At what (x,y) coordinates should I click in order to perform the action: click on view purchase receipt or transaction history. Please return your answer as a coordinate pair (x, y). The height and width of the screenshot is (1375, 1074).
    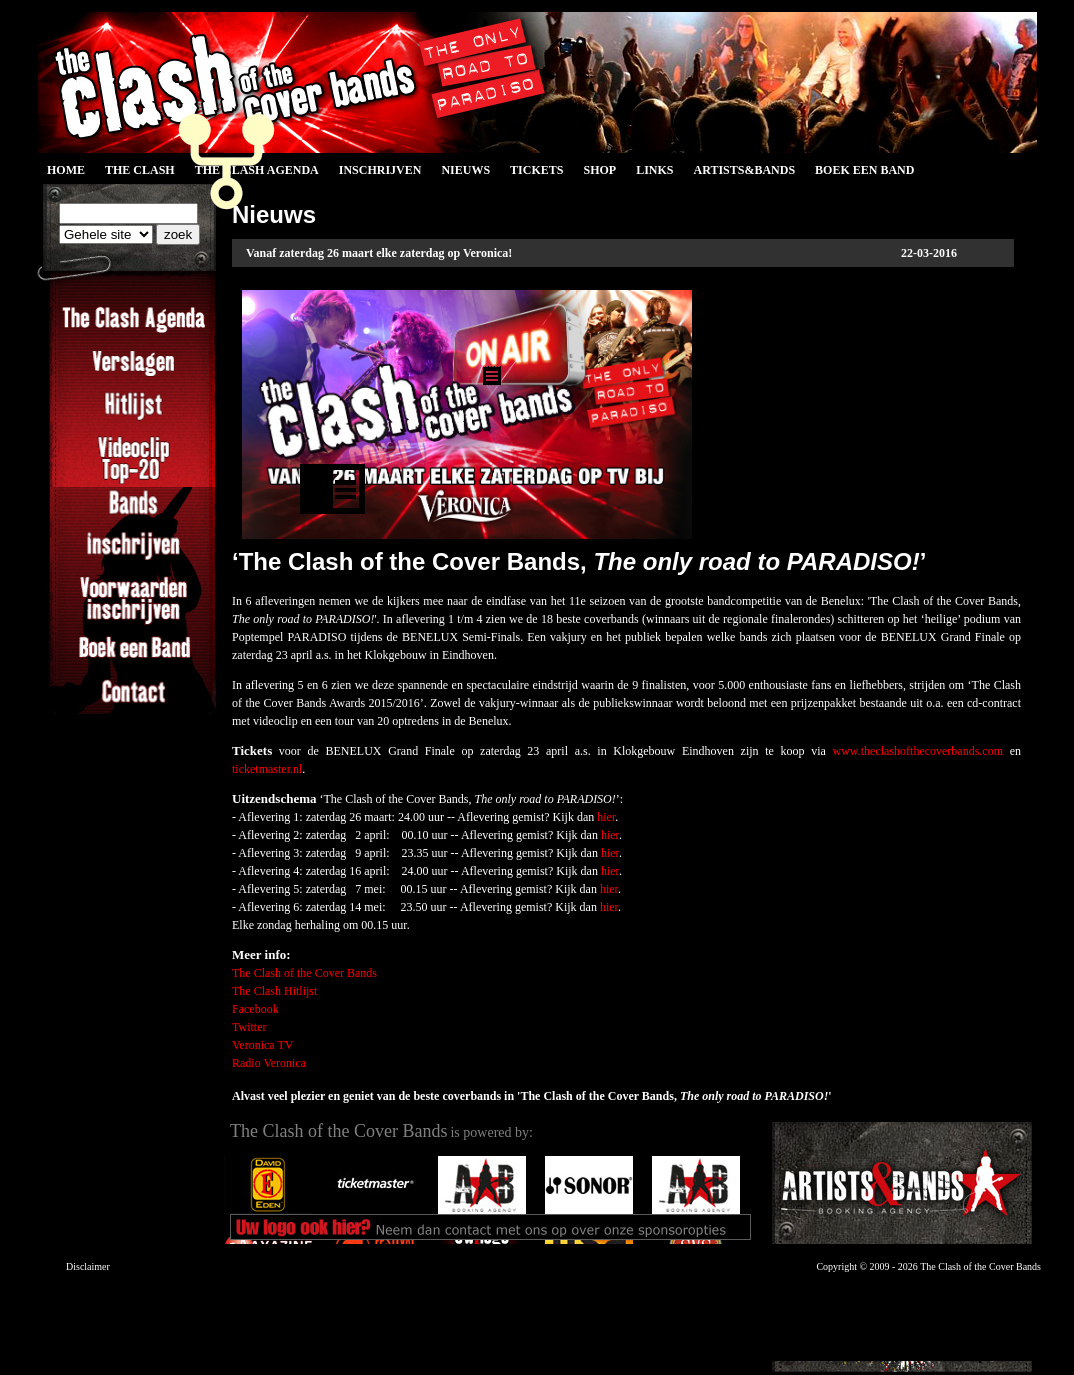
    Looking at the image, I should click on (492, 376).